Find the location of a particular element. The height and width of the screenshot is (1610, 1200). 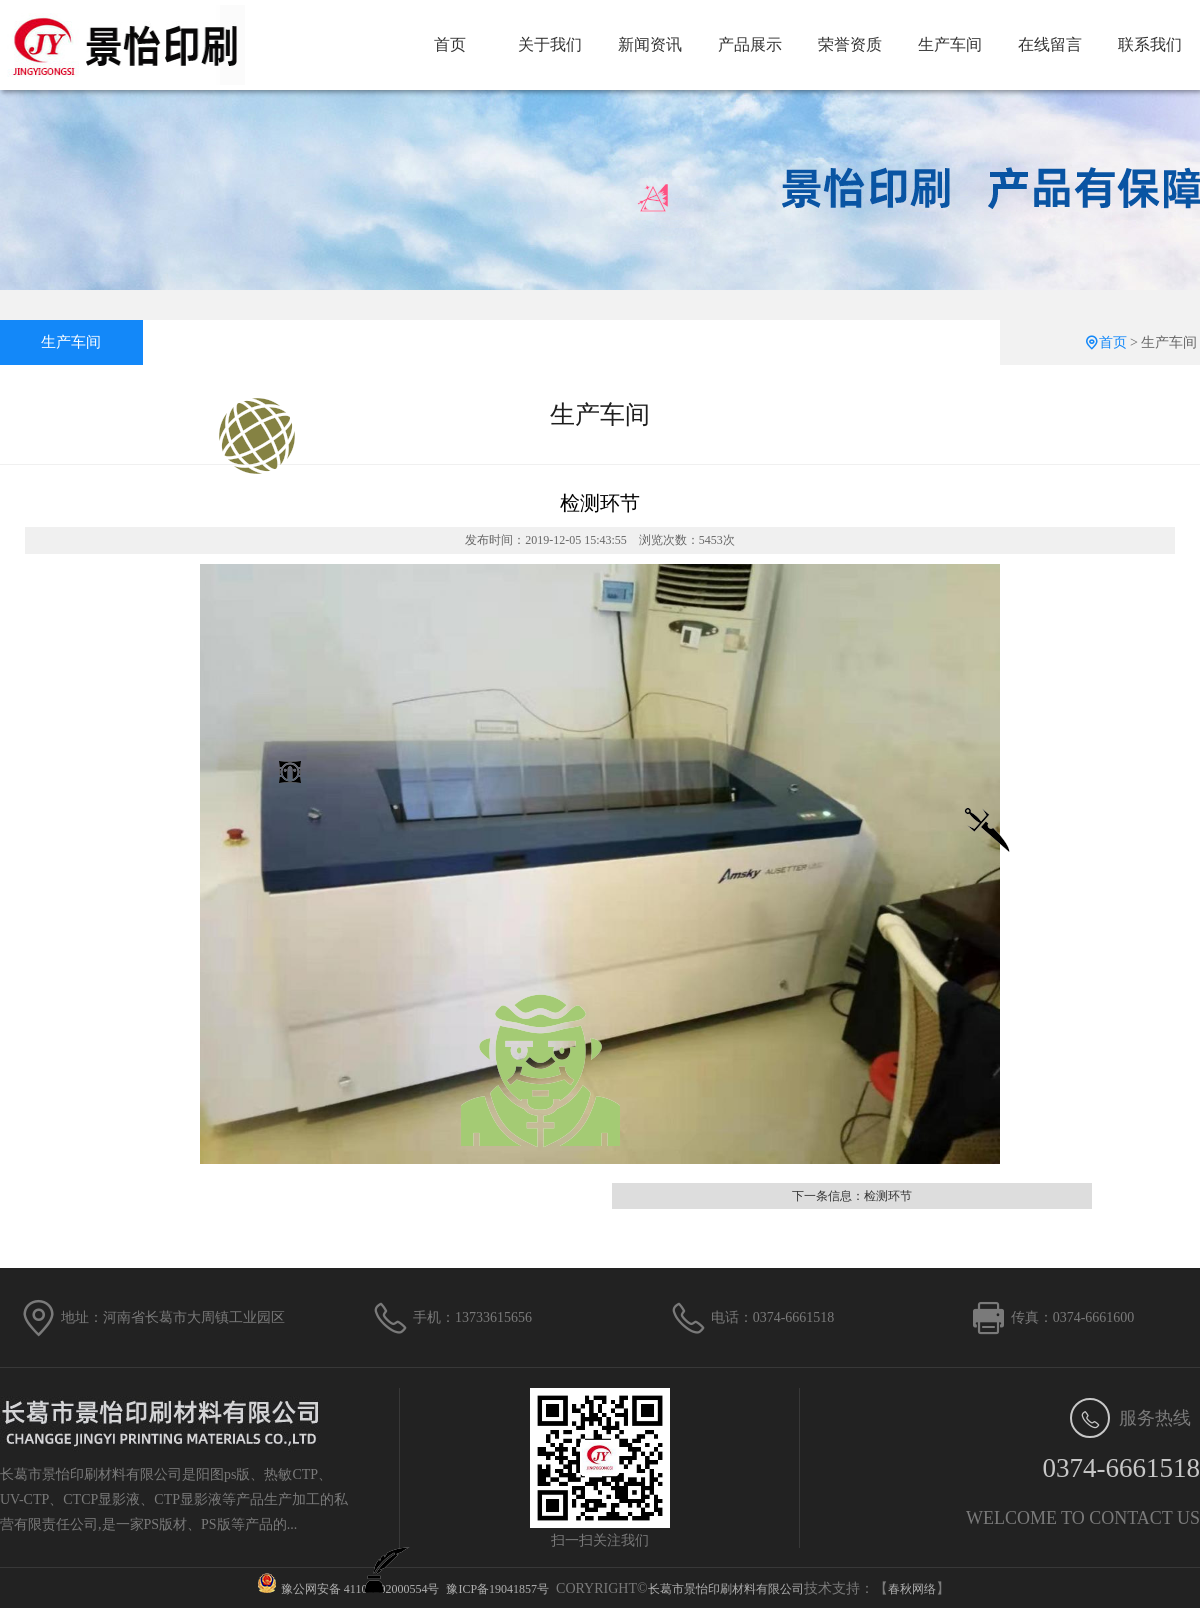

access global or network settings is located at coordinates (257, 436).